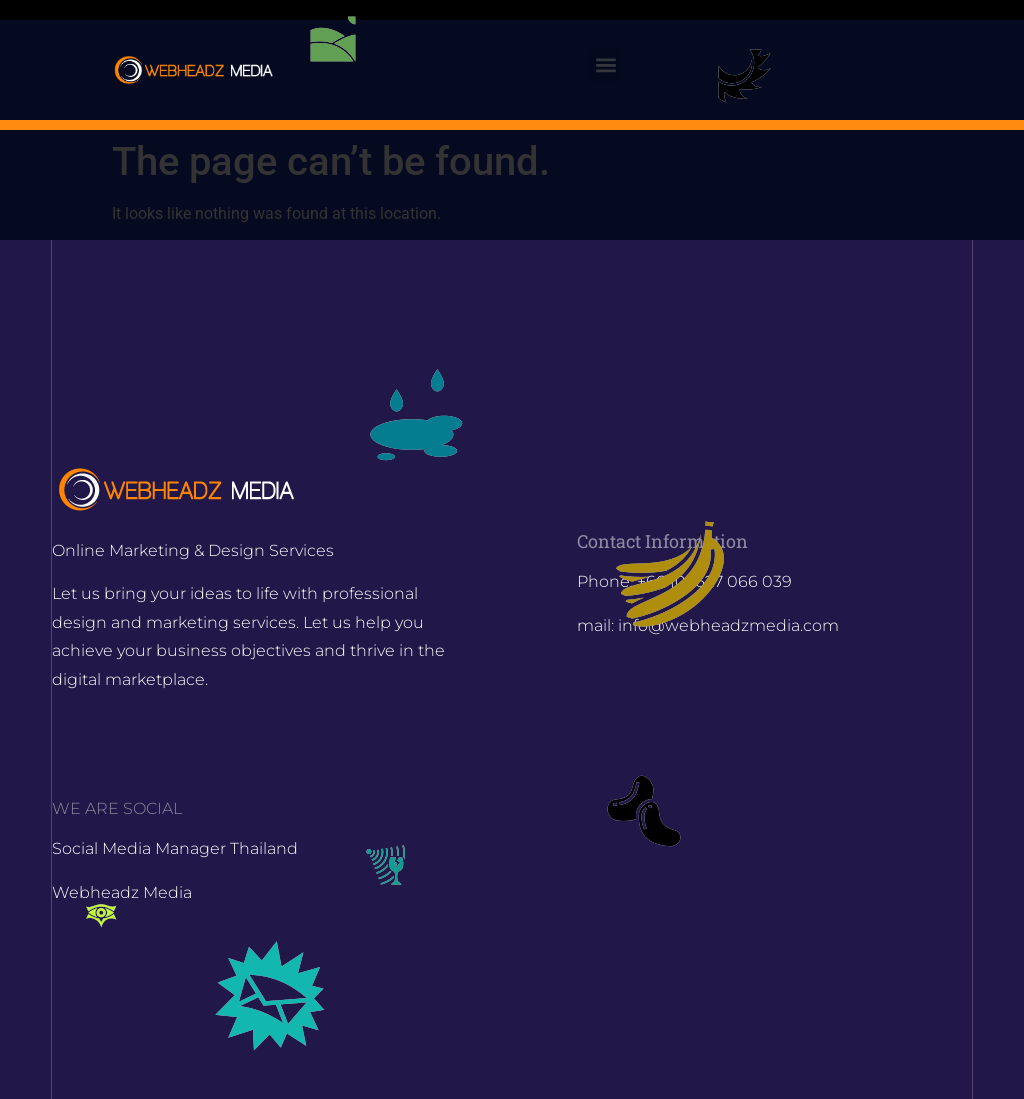 This screenshot has height=1099, width=1024. Describe the element at coordinates (415, 413) in the screenshot. I see `indicates a water leak or fluid spill` at that location.